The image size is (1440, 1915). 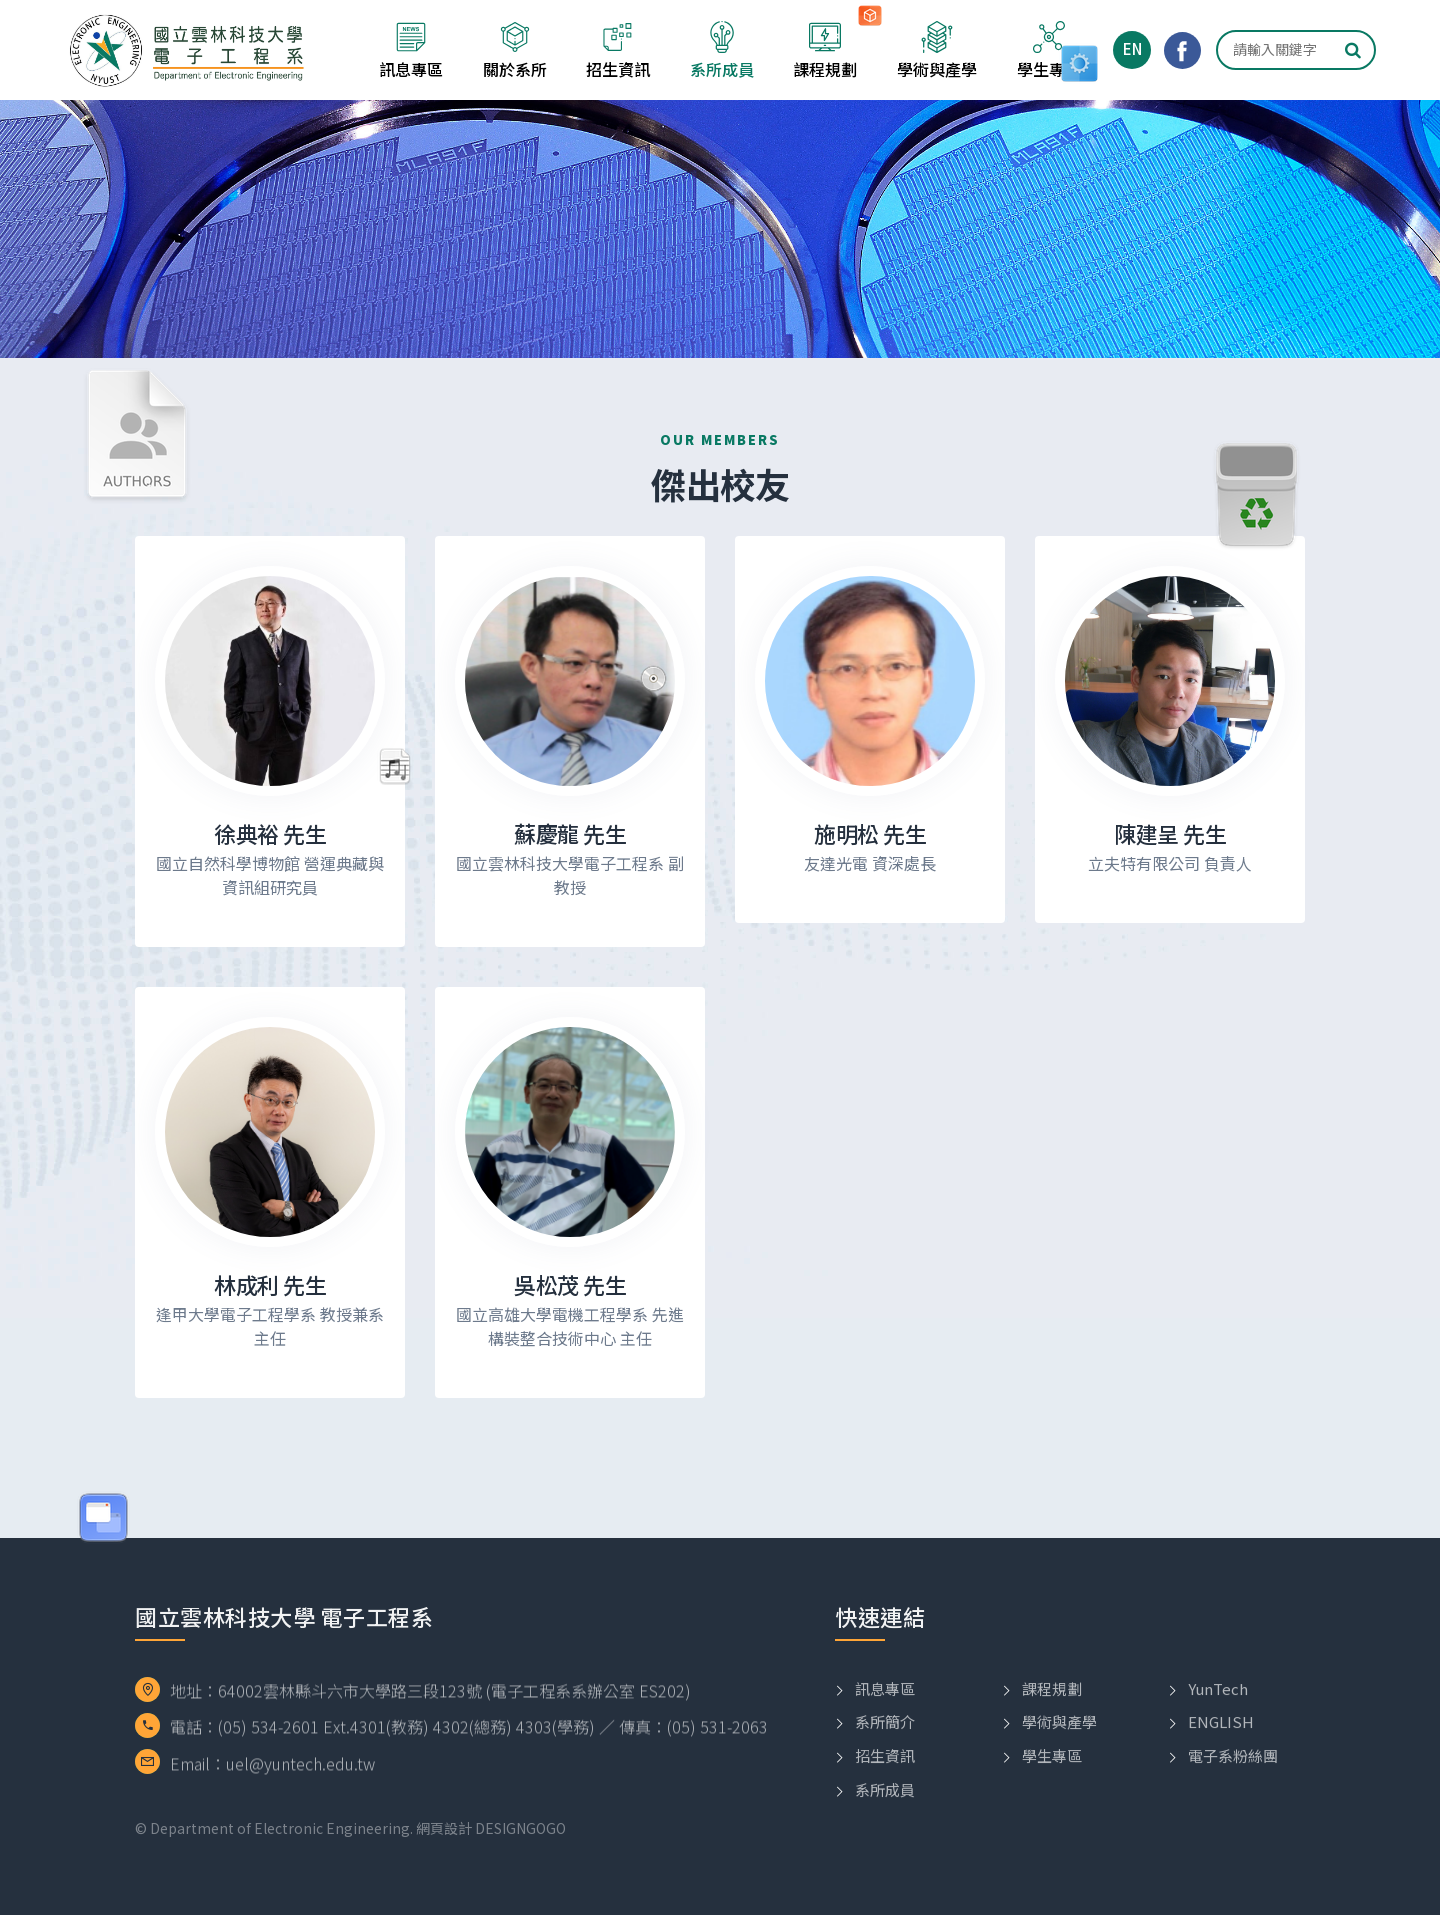 What do you see at coordinates (395, 766) in the screenshot?
I see `an audio melody file type` at bounding box center [395, 766].